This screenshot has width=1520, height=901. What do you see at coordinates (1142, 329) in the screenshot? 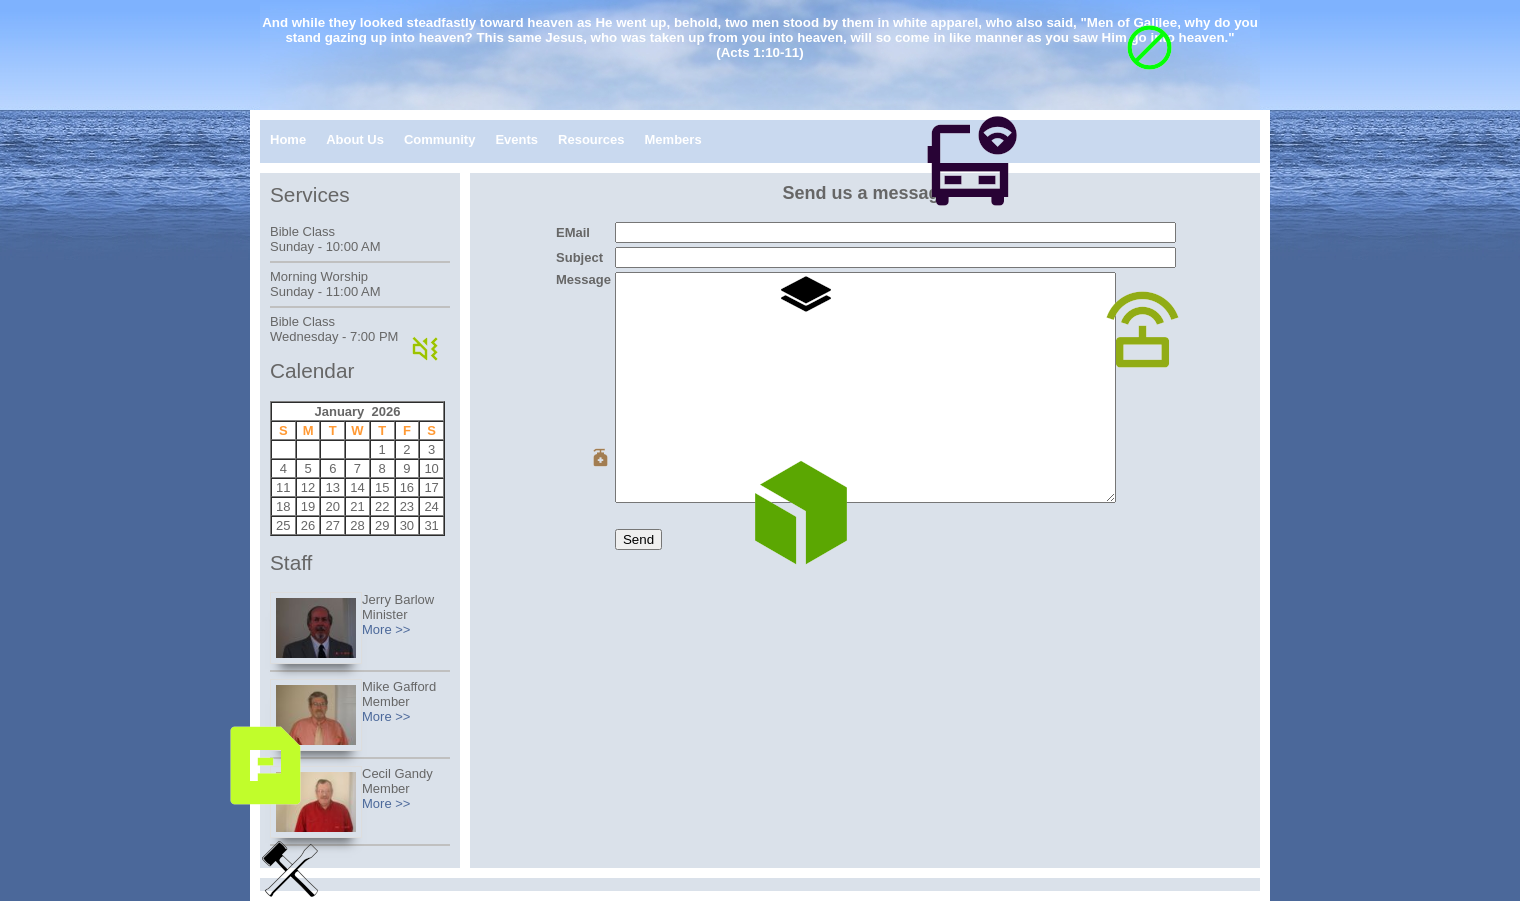
I see `access router or network settings` at bounding box center [1142, 329].